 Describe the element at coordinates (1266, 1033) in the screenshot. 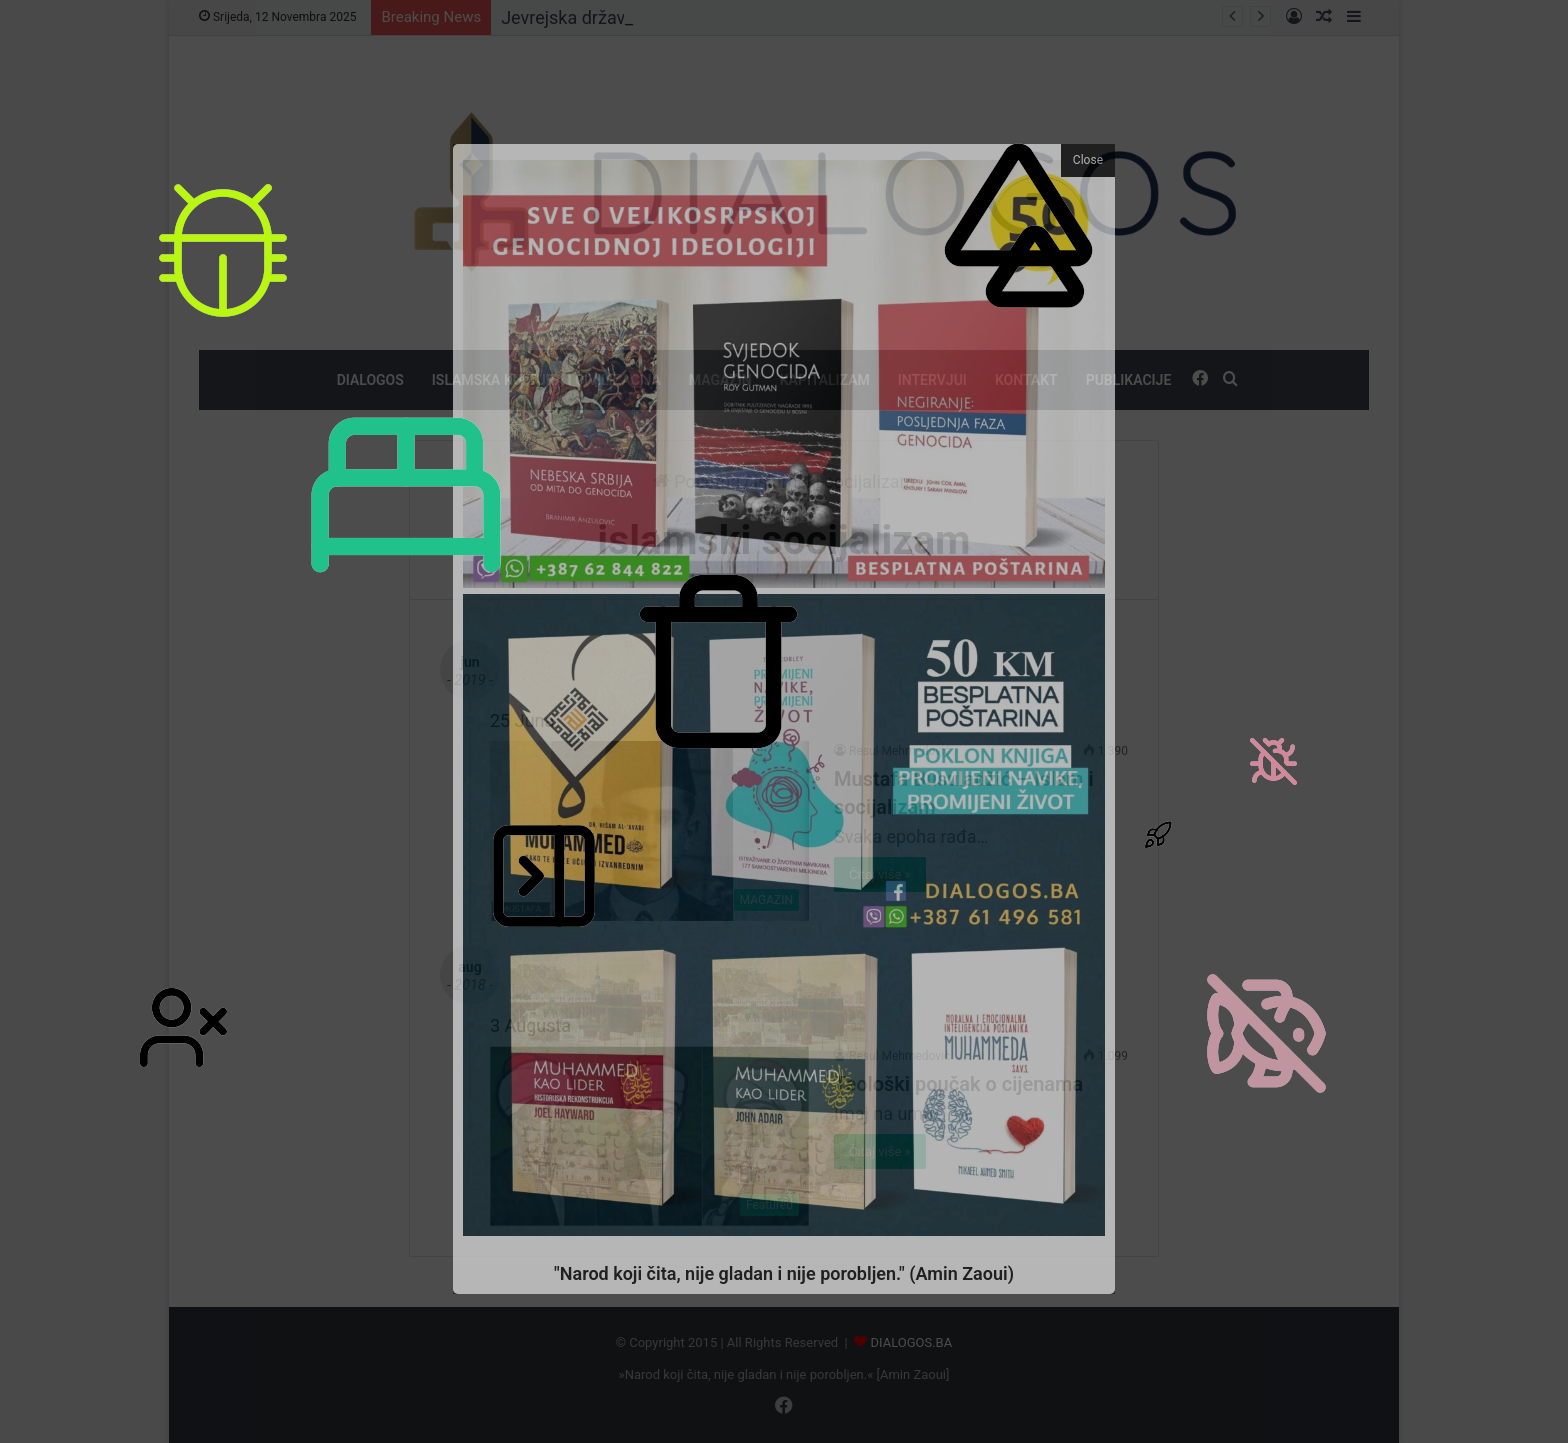

I see `indicates no fishing allowed` at that location.